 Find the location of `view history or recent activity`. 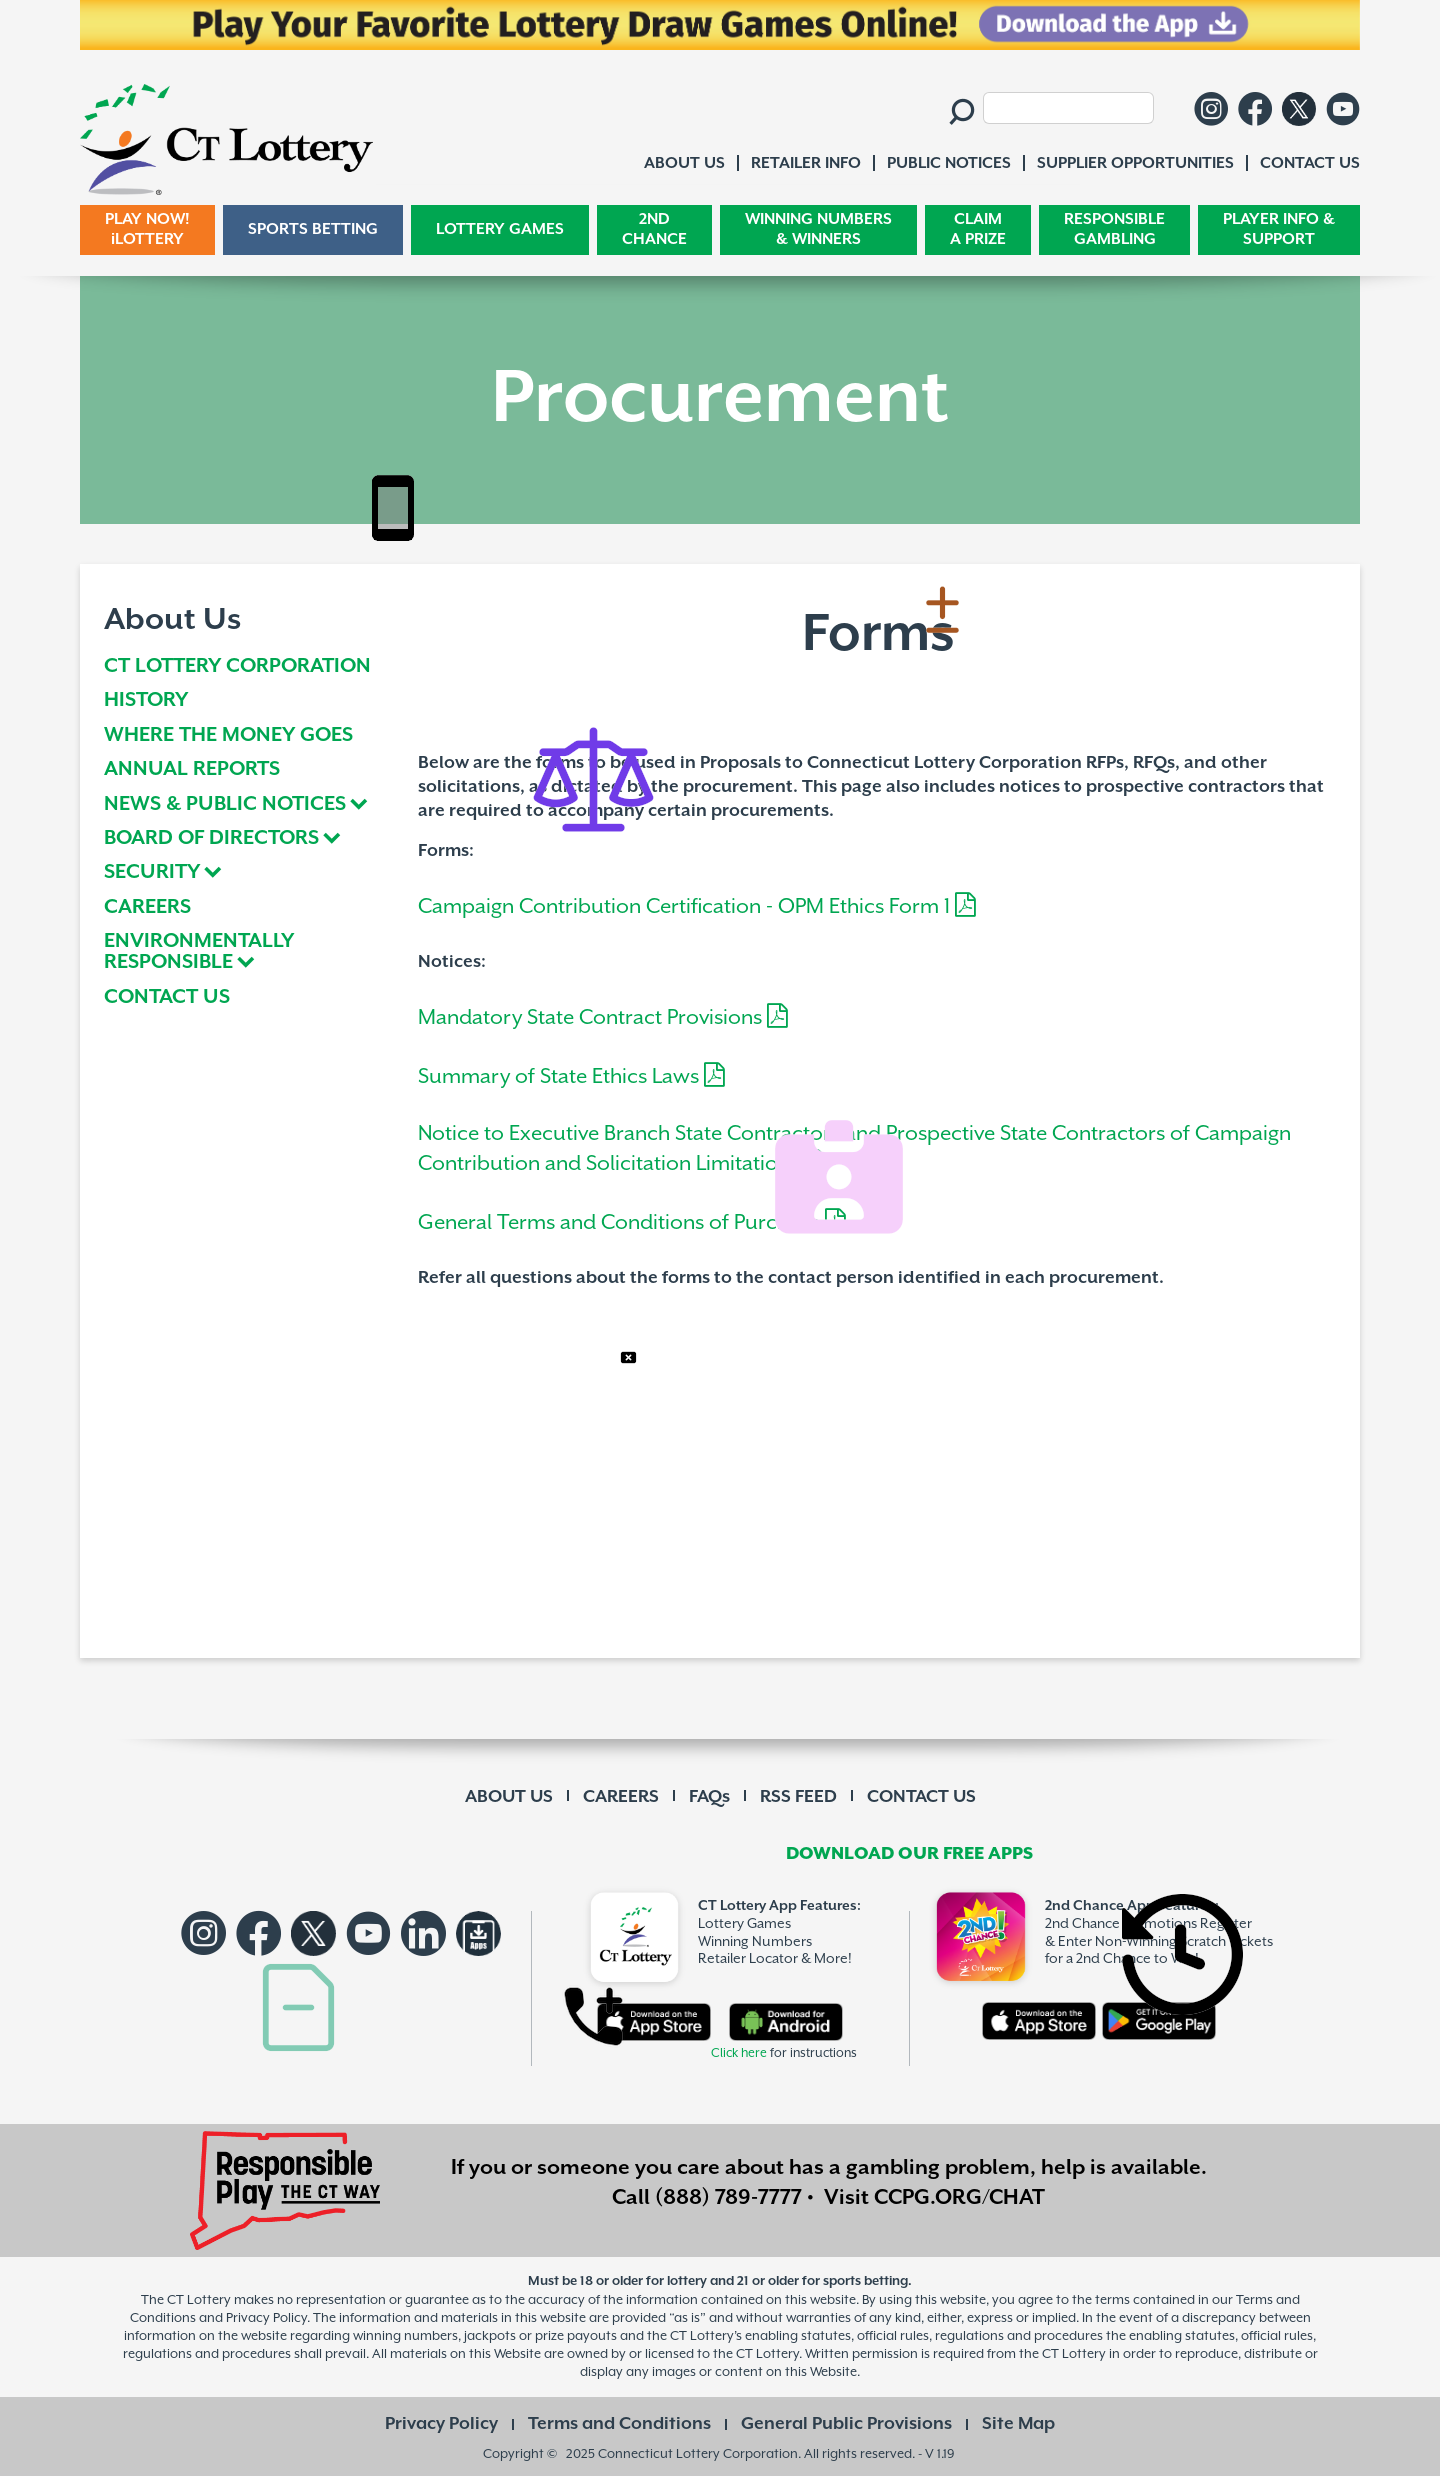

view history or recent activity is located at coordinates (1182, 1954).